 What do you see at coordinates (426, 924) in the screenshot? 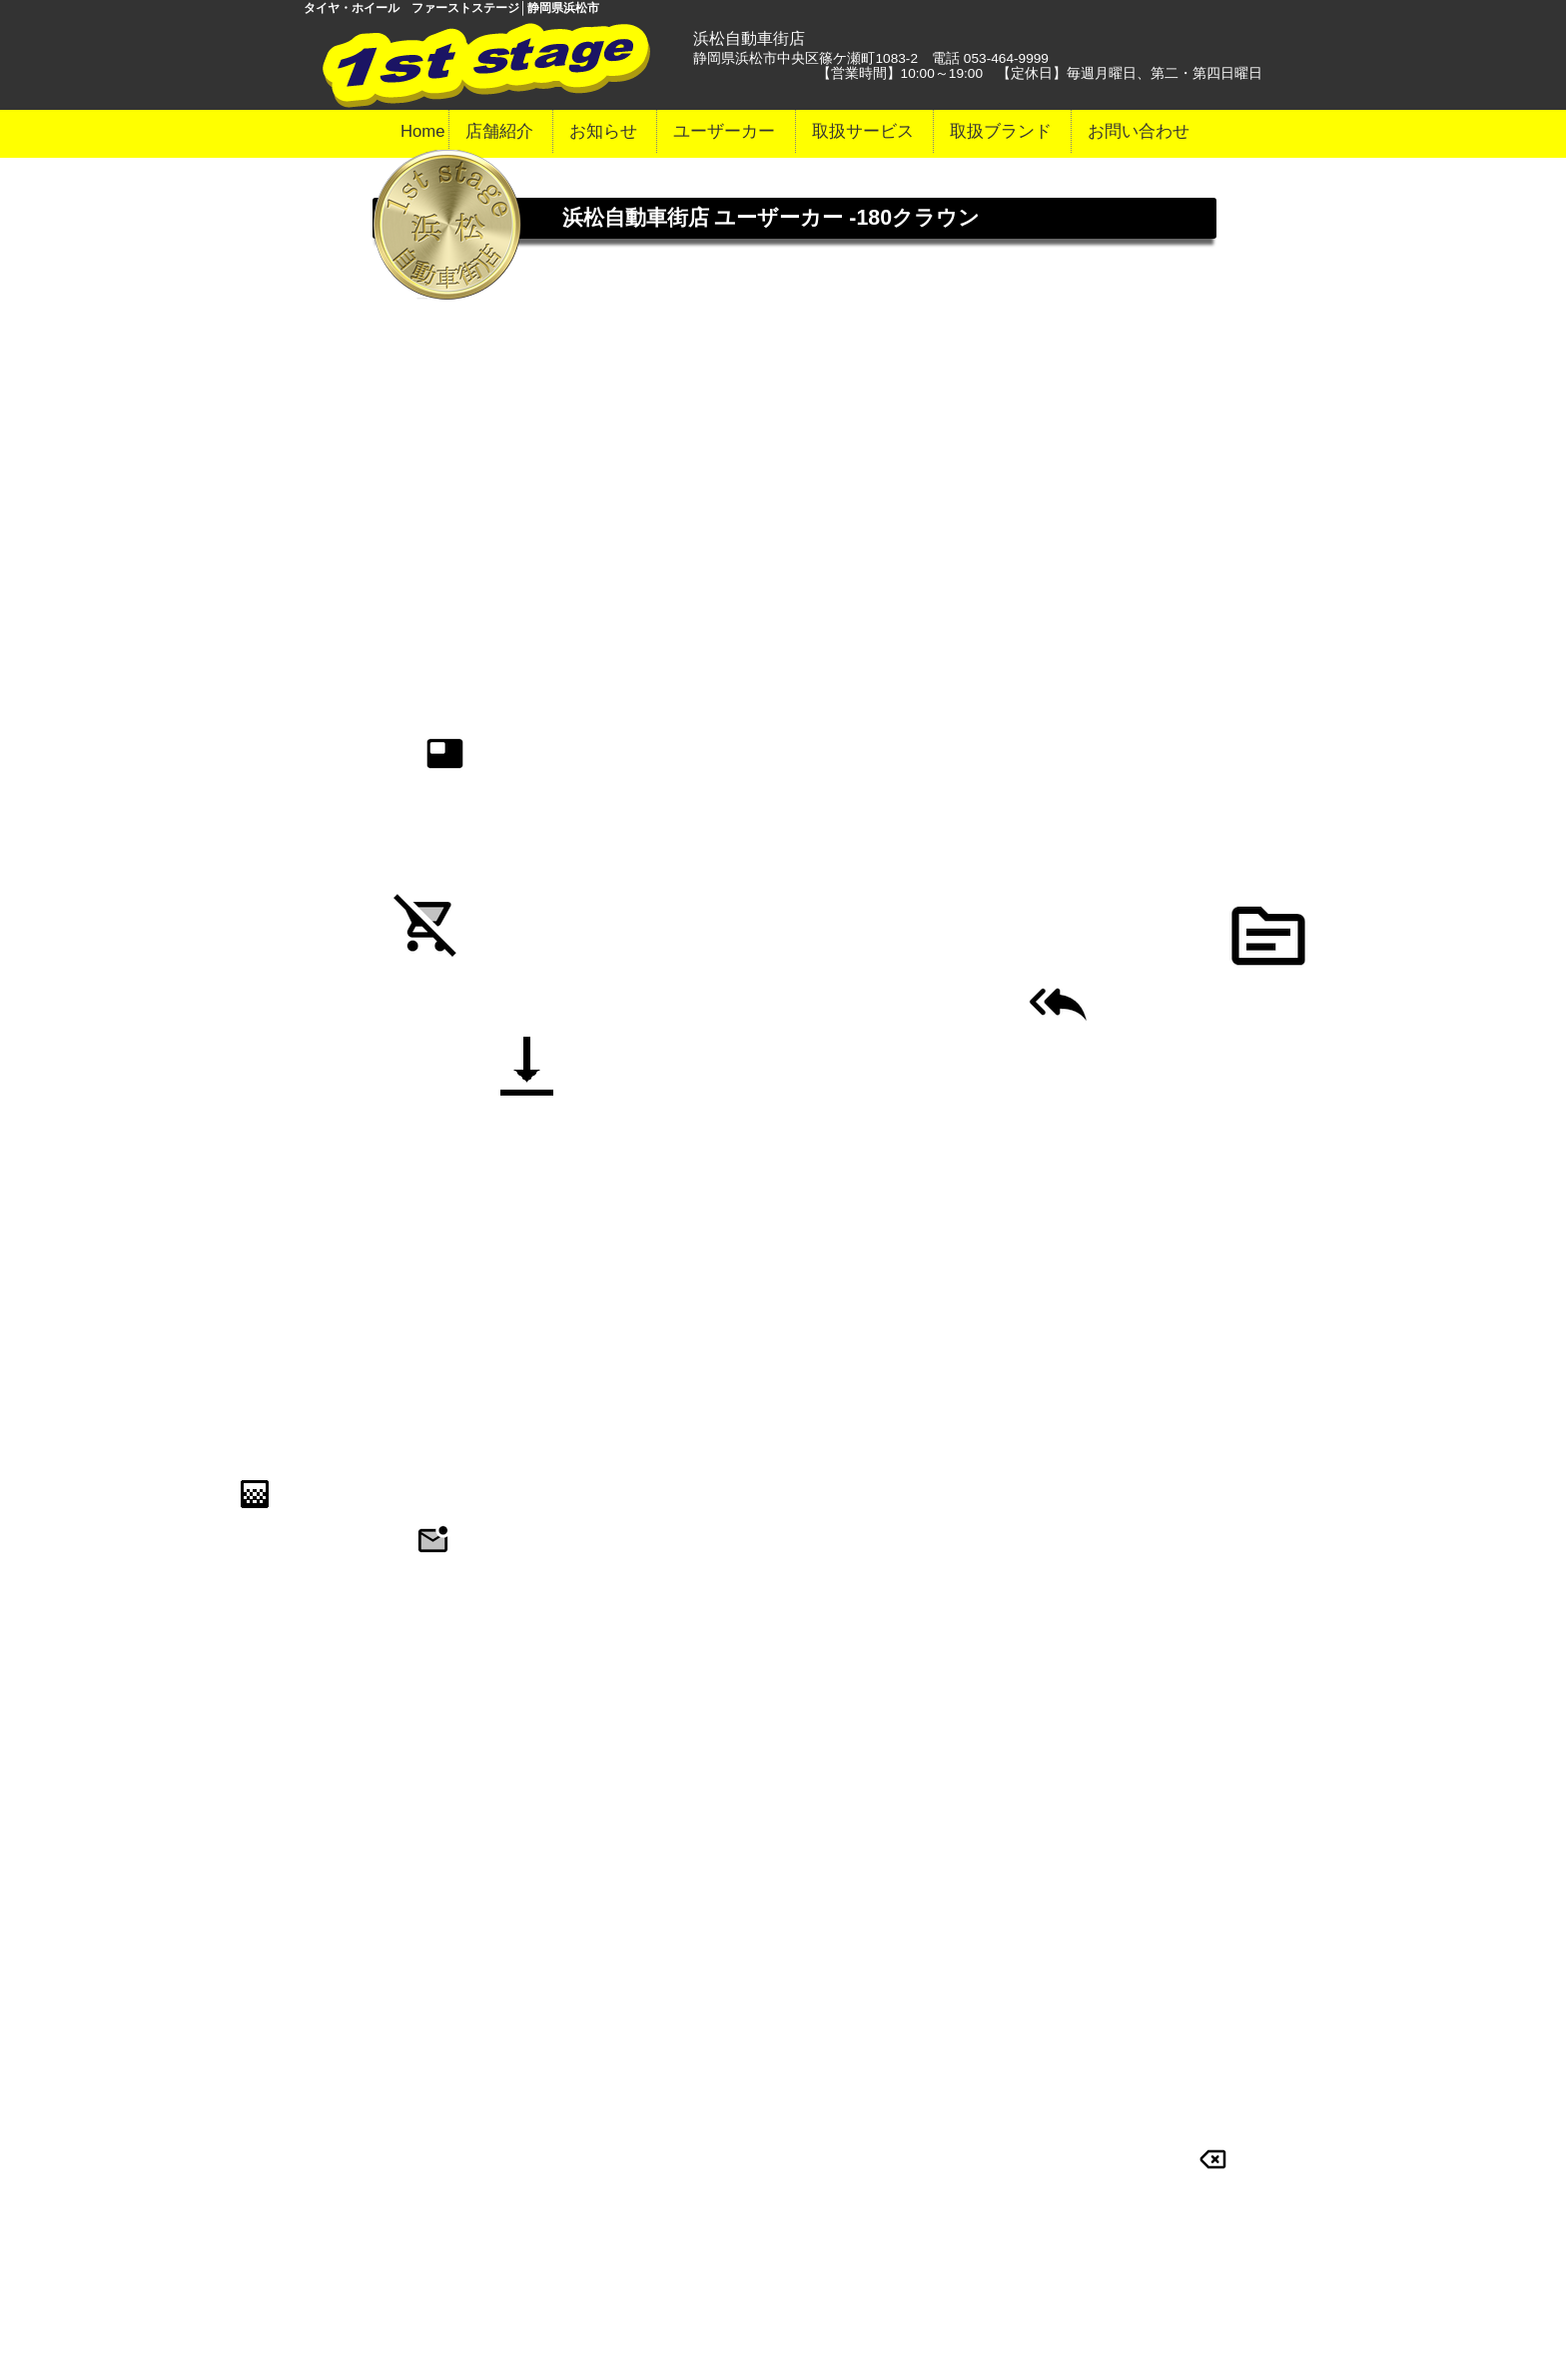
I see `remove item from shopping cart` at bounding box center [426, 924].